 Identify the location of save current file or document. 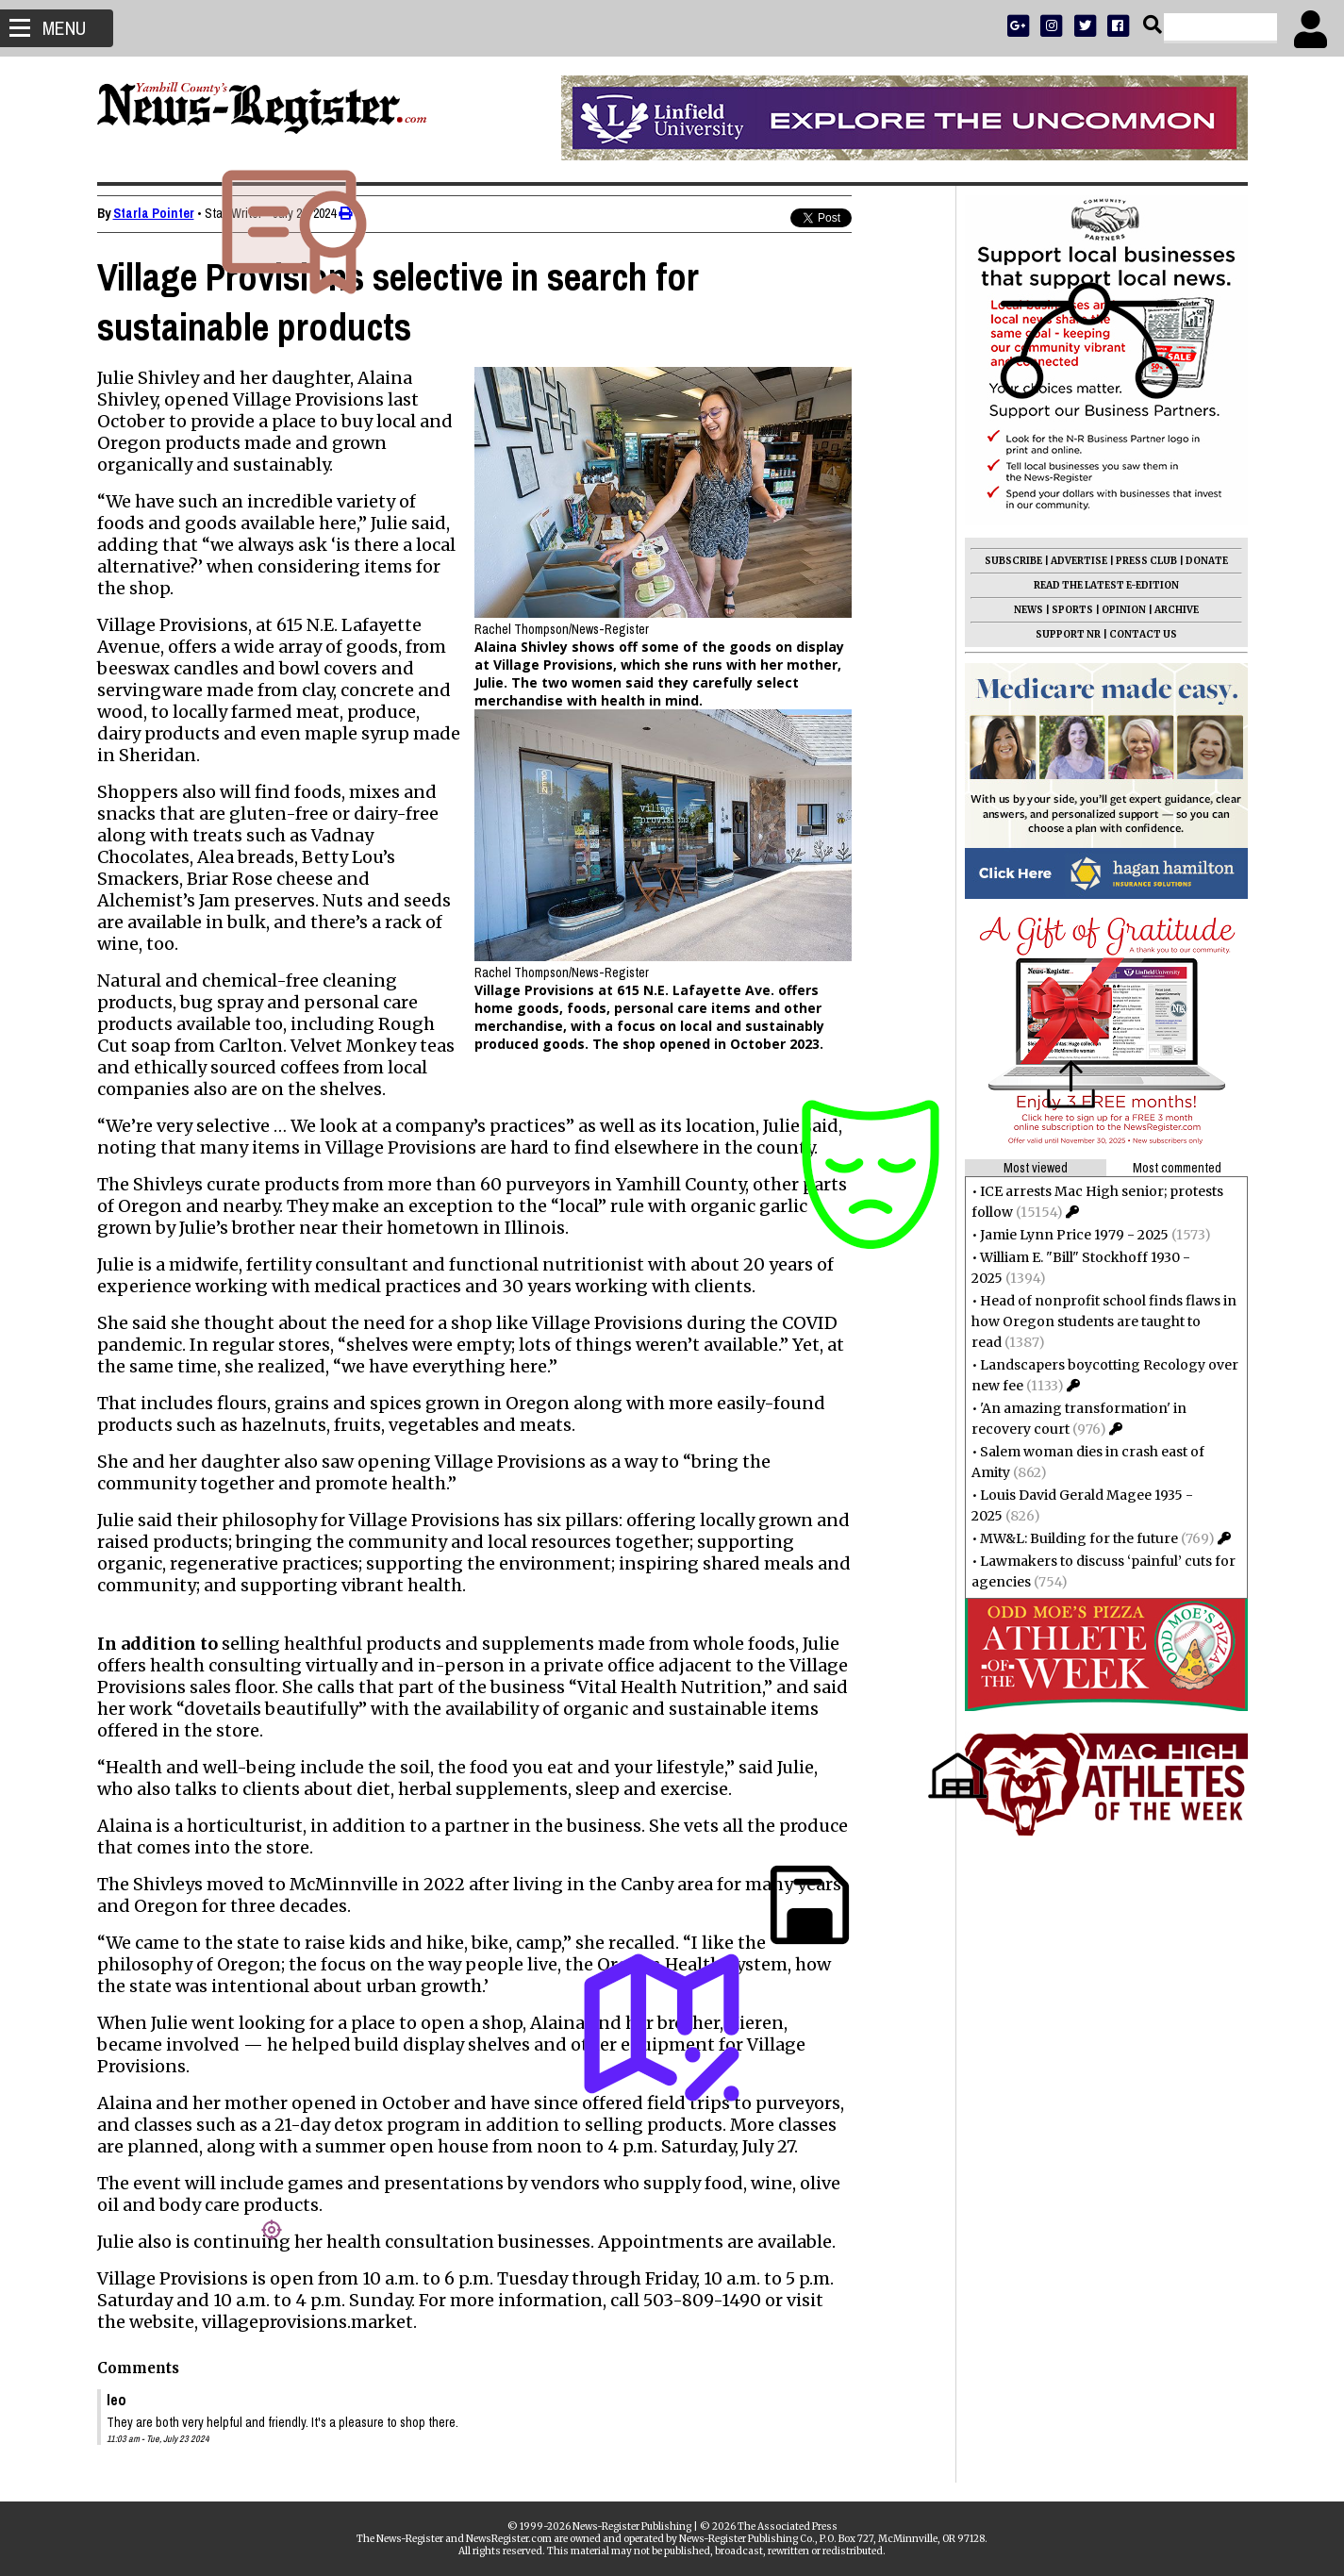
(809, 1904).